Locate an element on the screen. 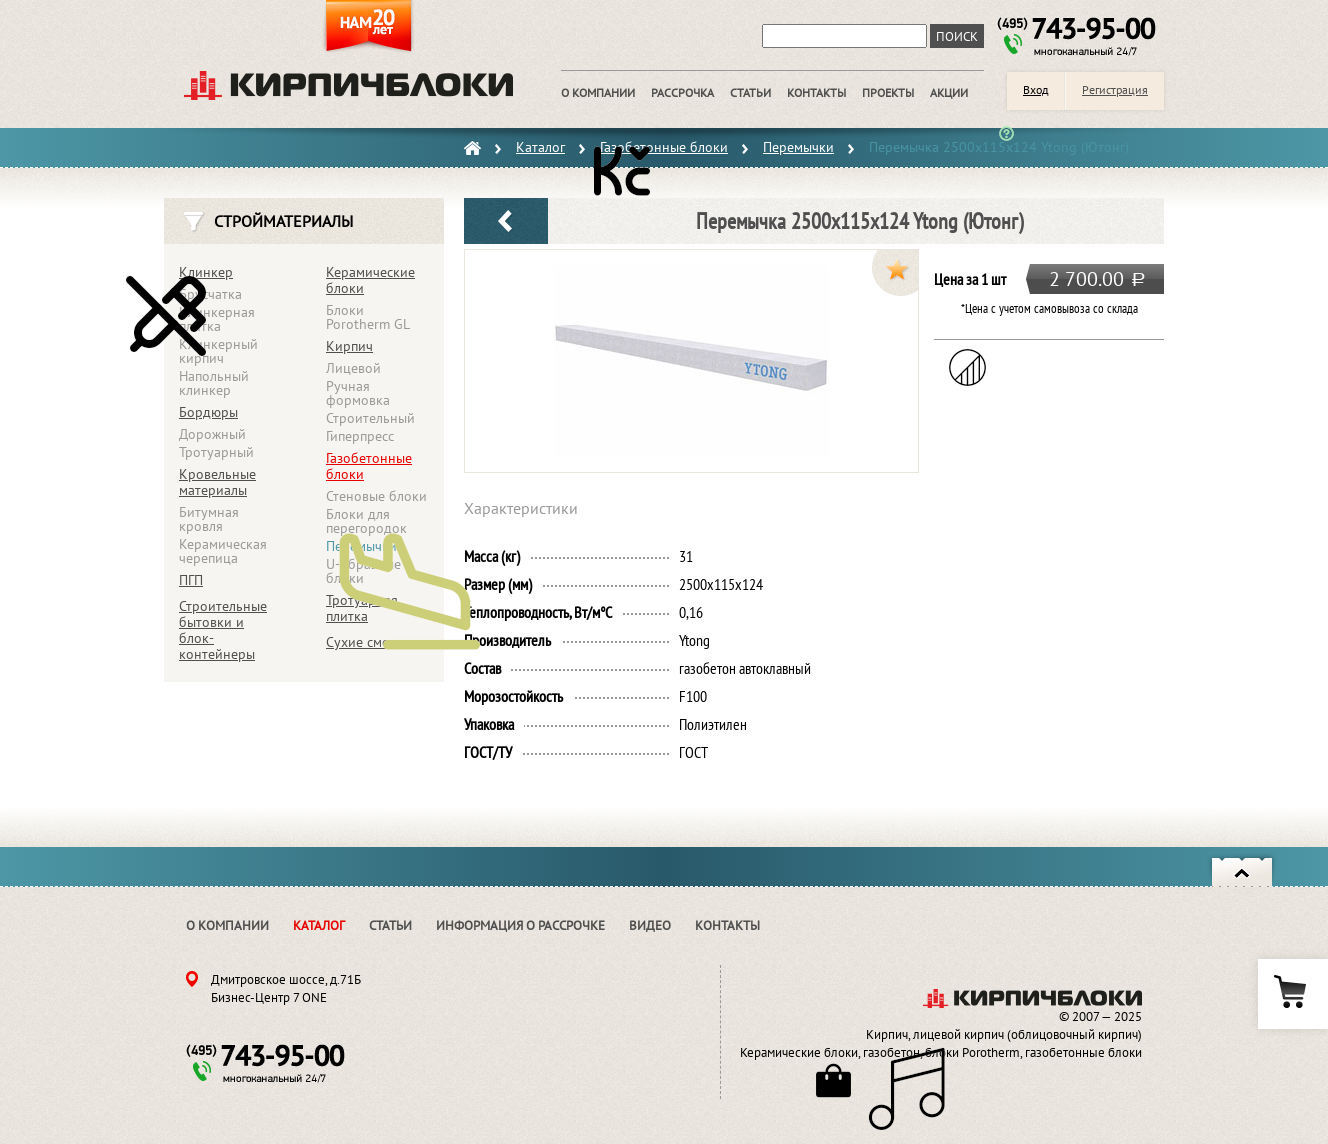 The image size is (1328, 1144). access help or FAQ section is located at coordinates (1006, 133).